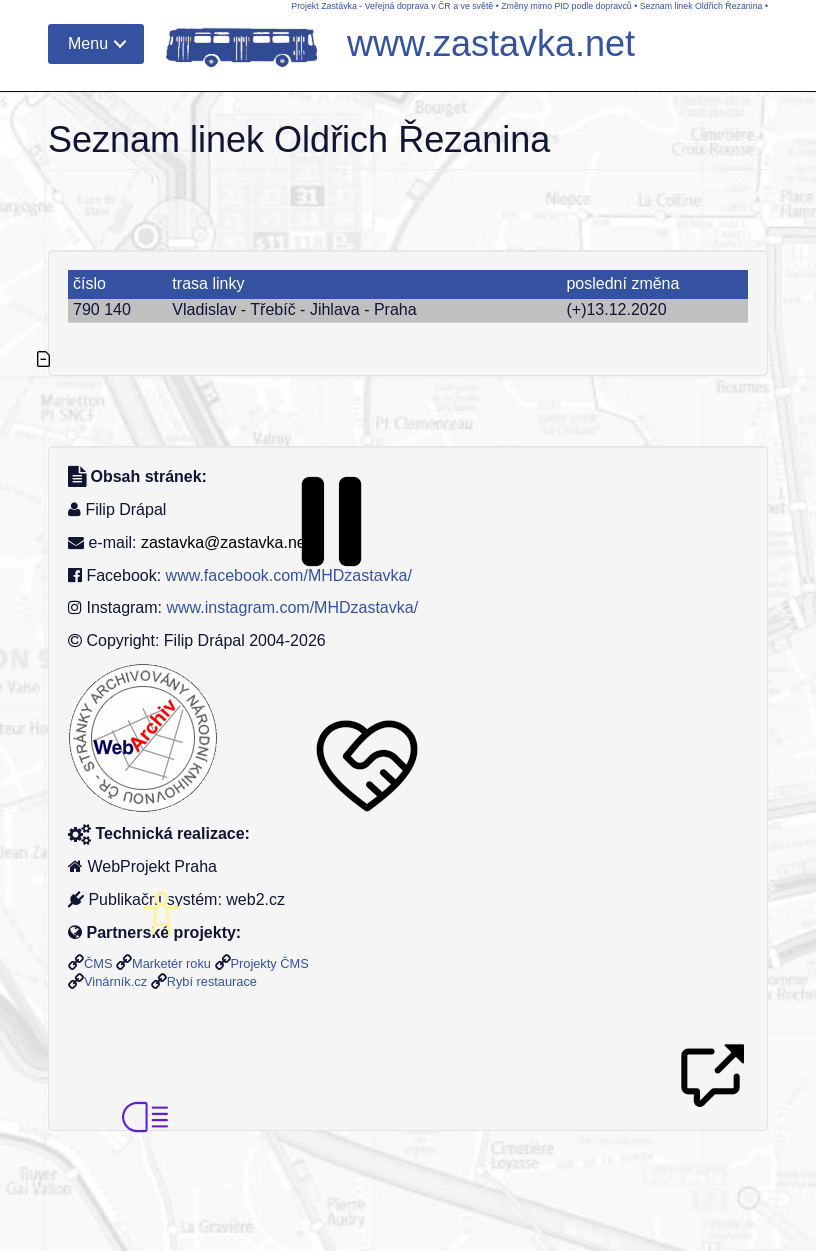  I want to click on view community code of conduct, so click(367, 764).